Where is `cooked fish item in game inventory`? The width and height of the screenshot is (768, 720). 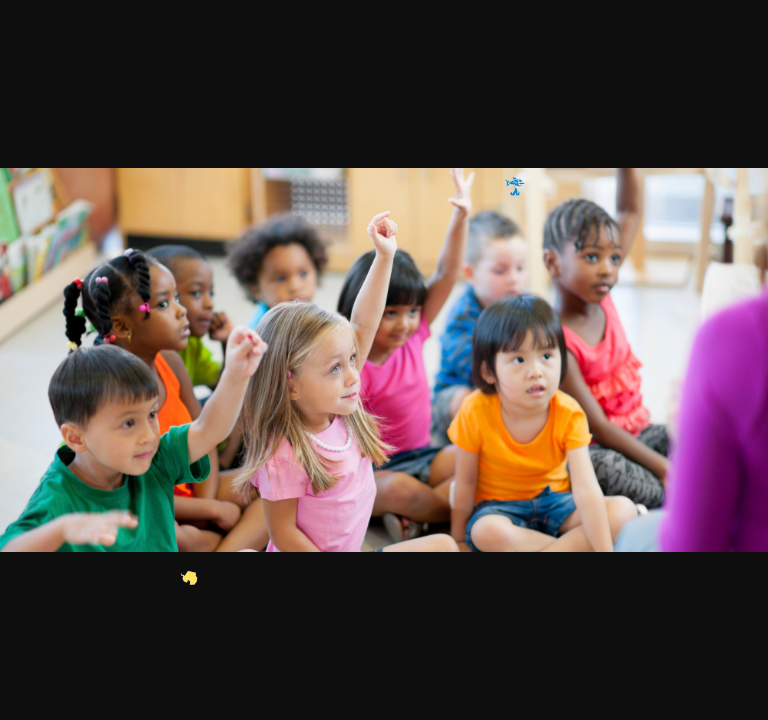
cooked fish item in game inventory is located at coordinates (514, 186).